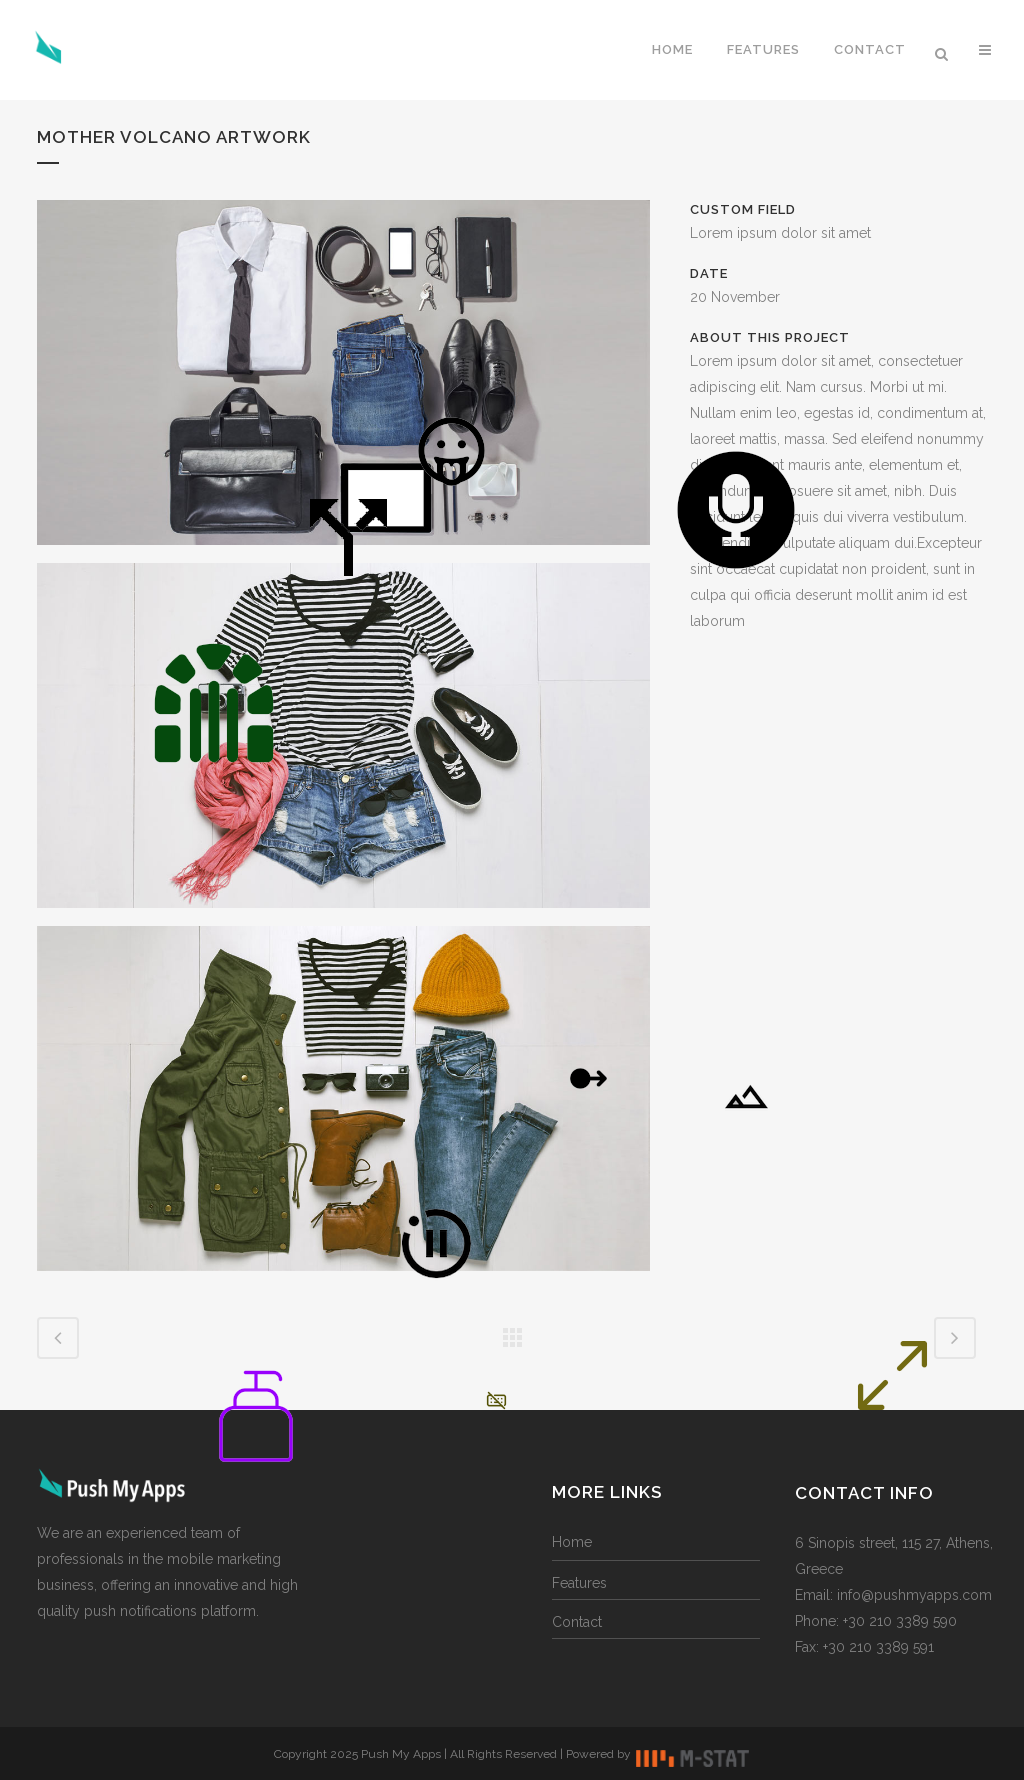  Describe the element at coordinates (451, 450) in the screenshot. I see `insert playful or silly emoji in message` at that location.